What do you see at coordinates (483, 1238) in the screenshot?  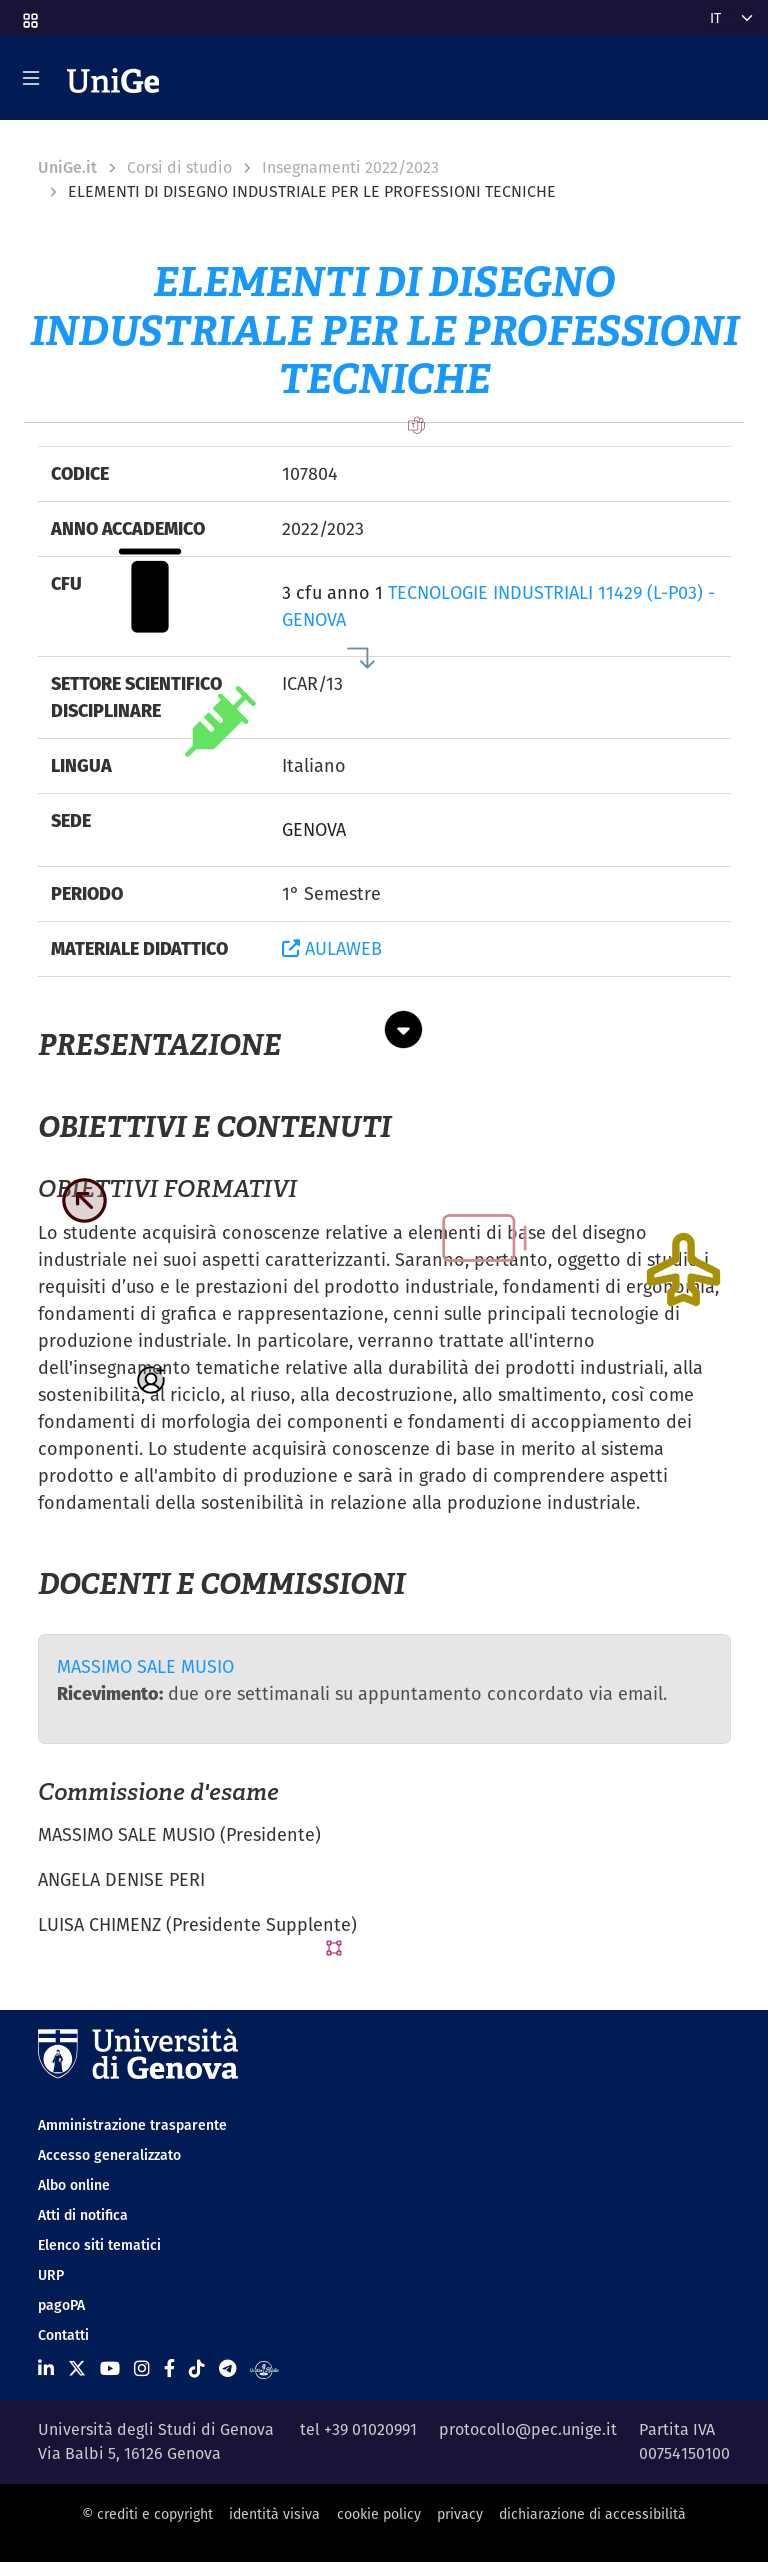 I see `indicates battery is empty or depleted` at bounding box center [483, 1238].